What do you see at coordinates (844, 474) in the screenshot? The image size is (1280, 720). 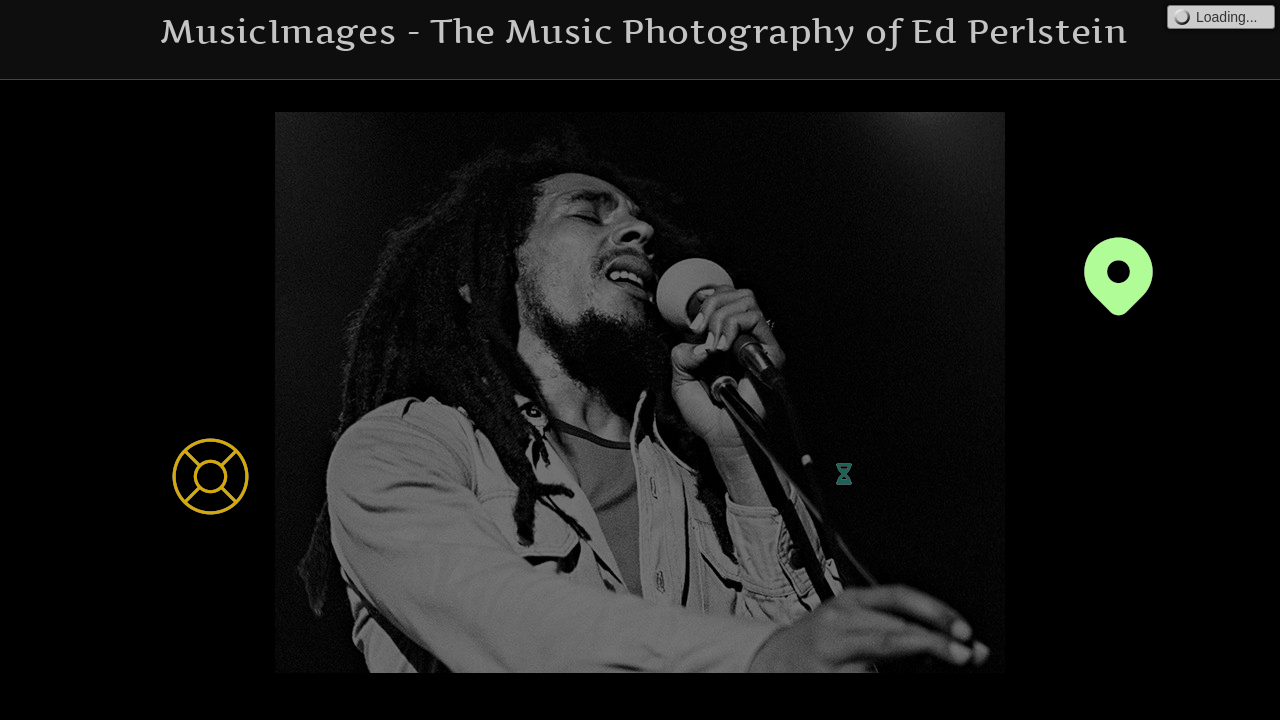 I see `indicates a task or process in progress` at bounding box center [844, 474].